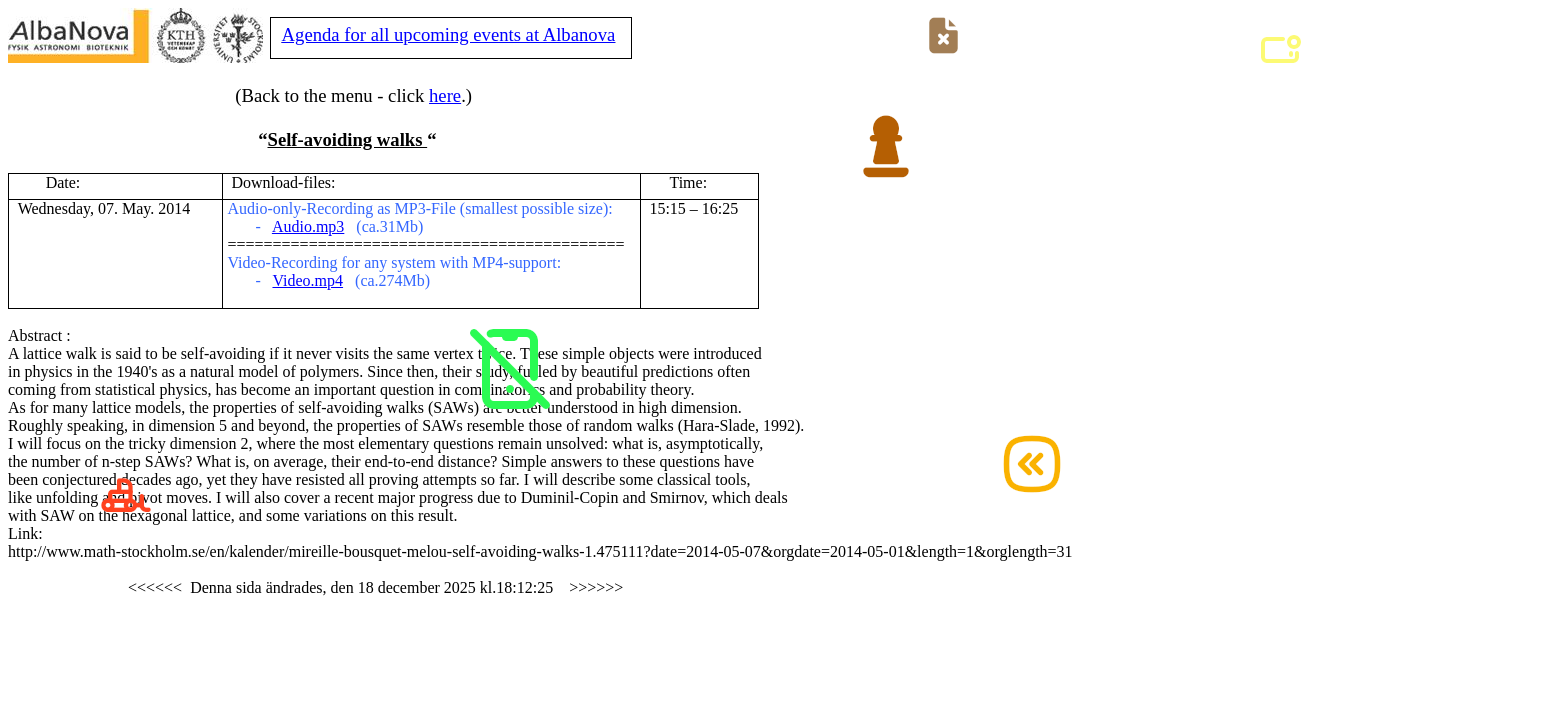  What do you see at coordinates (1281, 49) in the screenshot?
I see `access phone camera settings` at bounding box center [1281, 49].